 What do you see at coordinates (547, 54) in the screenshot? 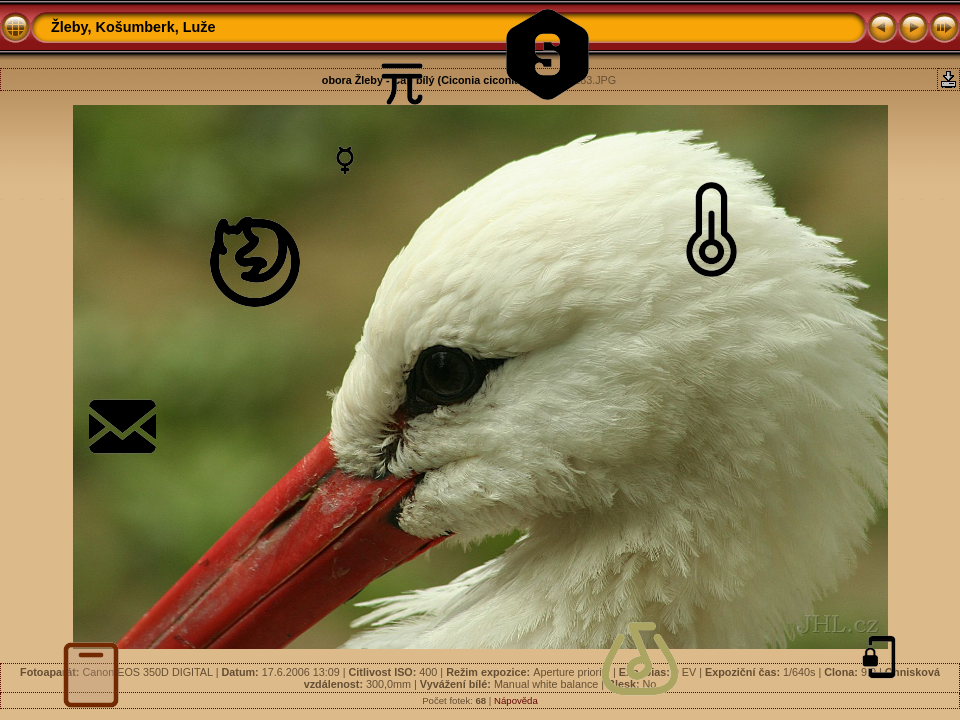
I see `indicates a service or feature starting with "S"` at bounding box center [547, 54].